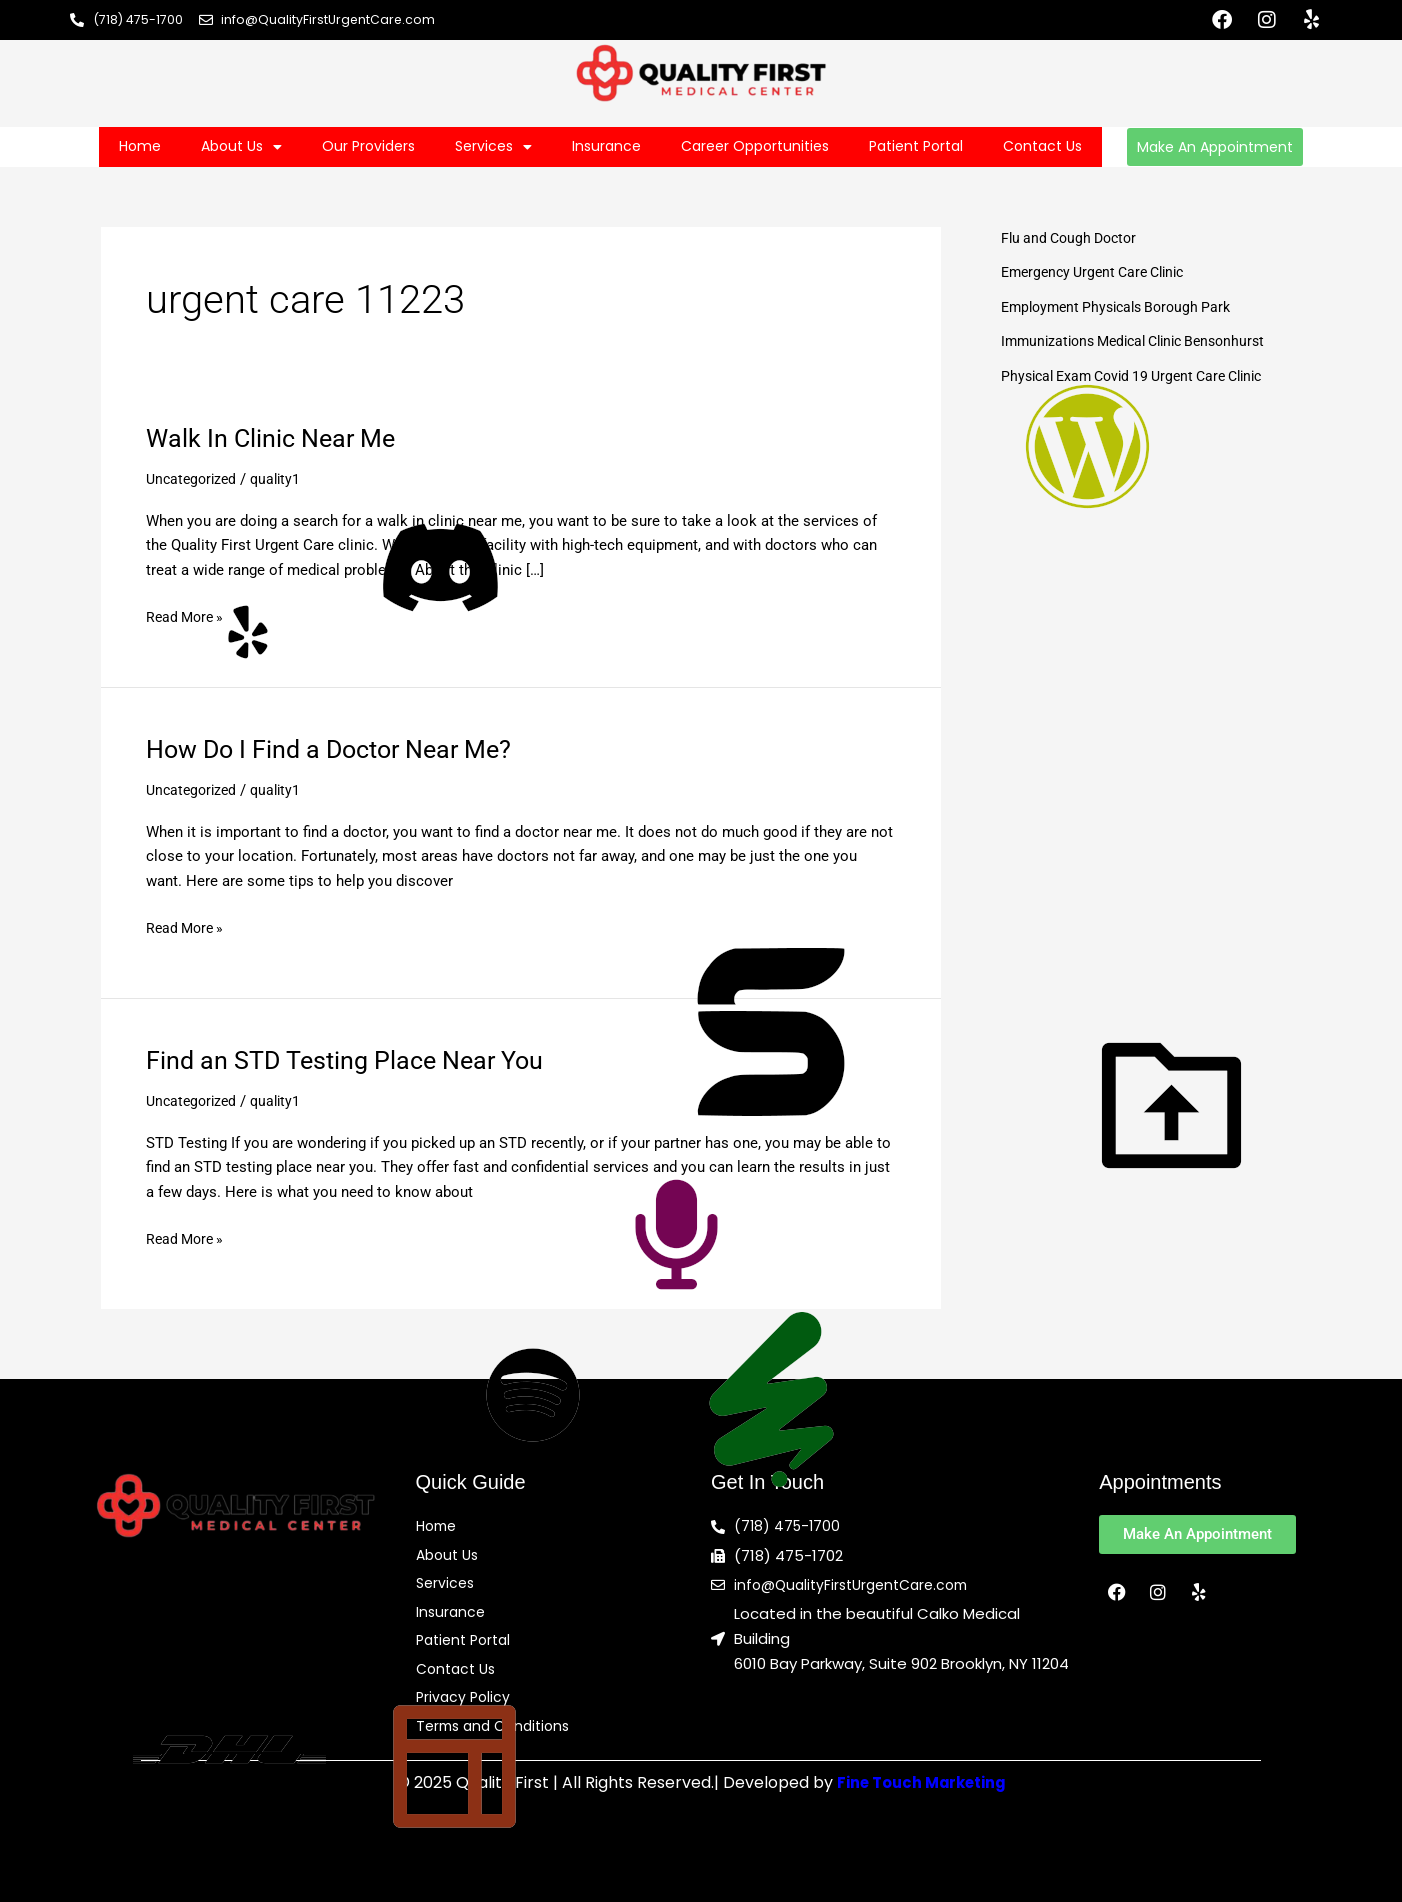 This screenshot has width=1402, height=1902. I want to click on upload files to a folder, so click(1171, 1105).